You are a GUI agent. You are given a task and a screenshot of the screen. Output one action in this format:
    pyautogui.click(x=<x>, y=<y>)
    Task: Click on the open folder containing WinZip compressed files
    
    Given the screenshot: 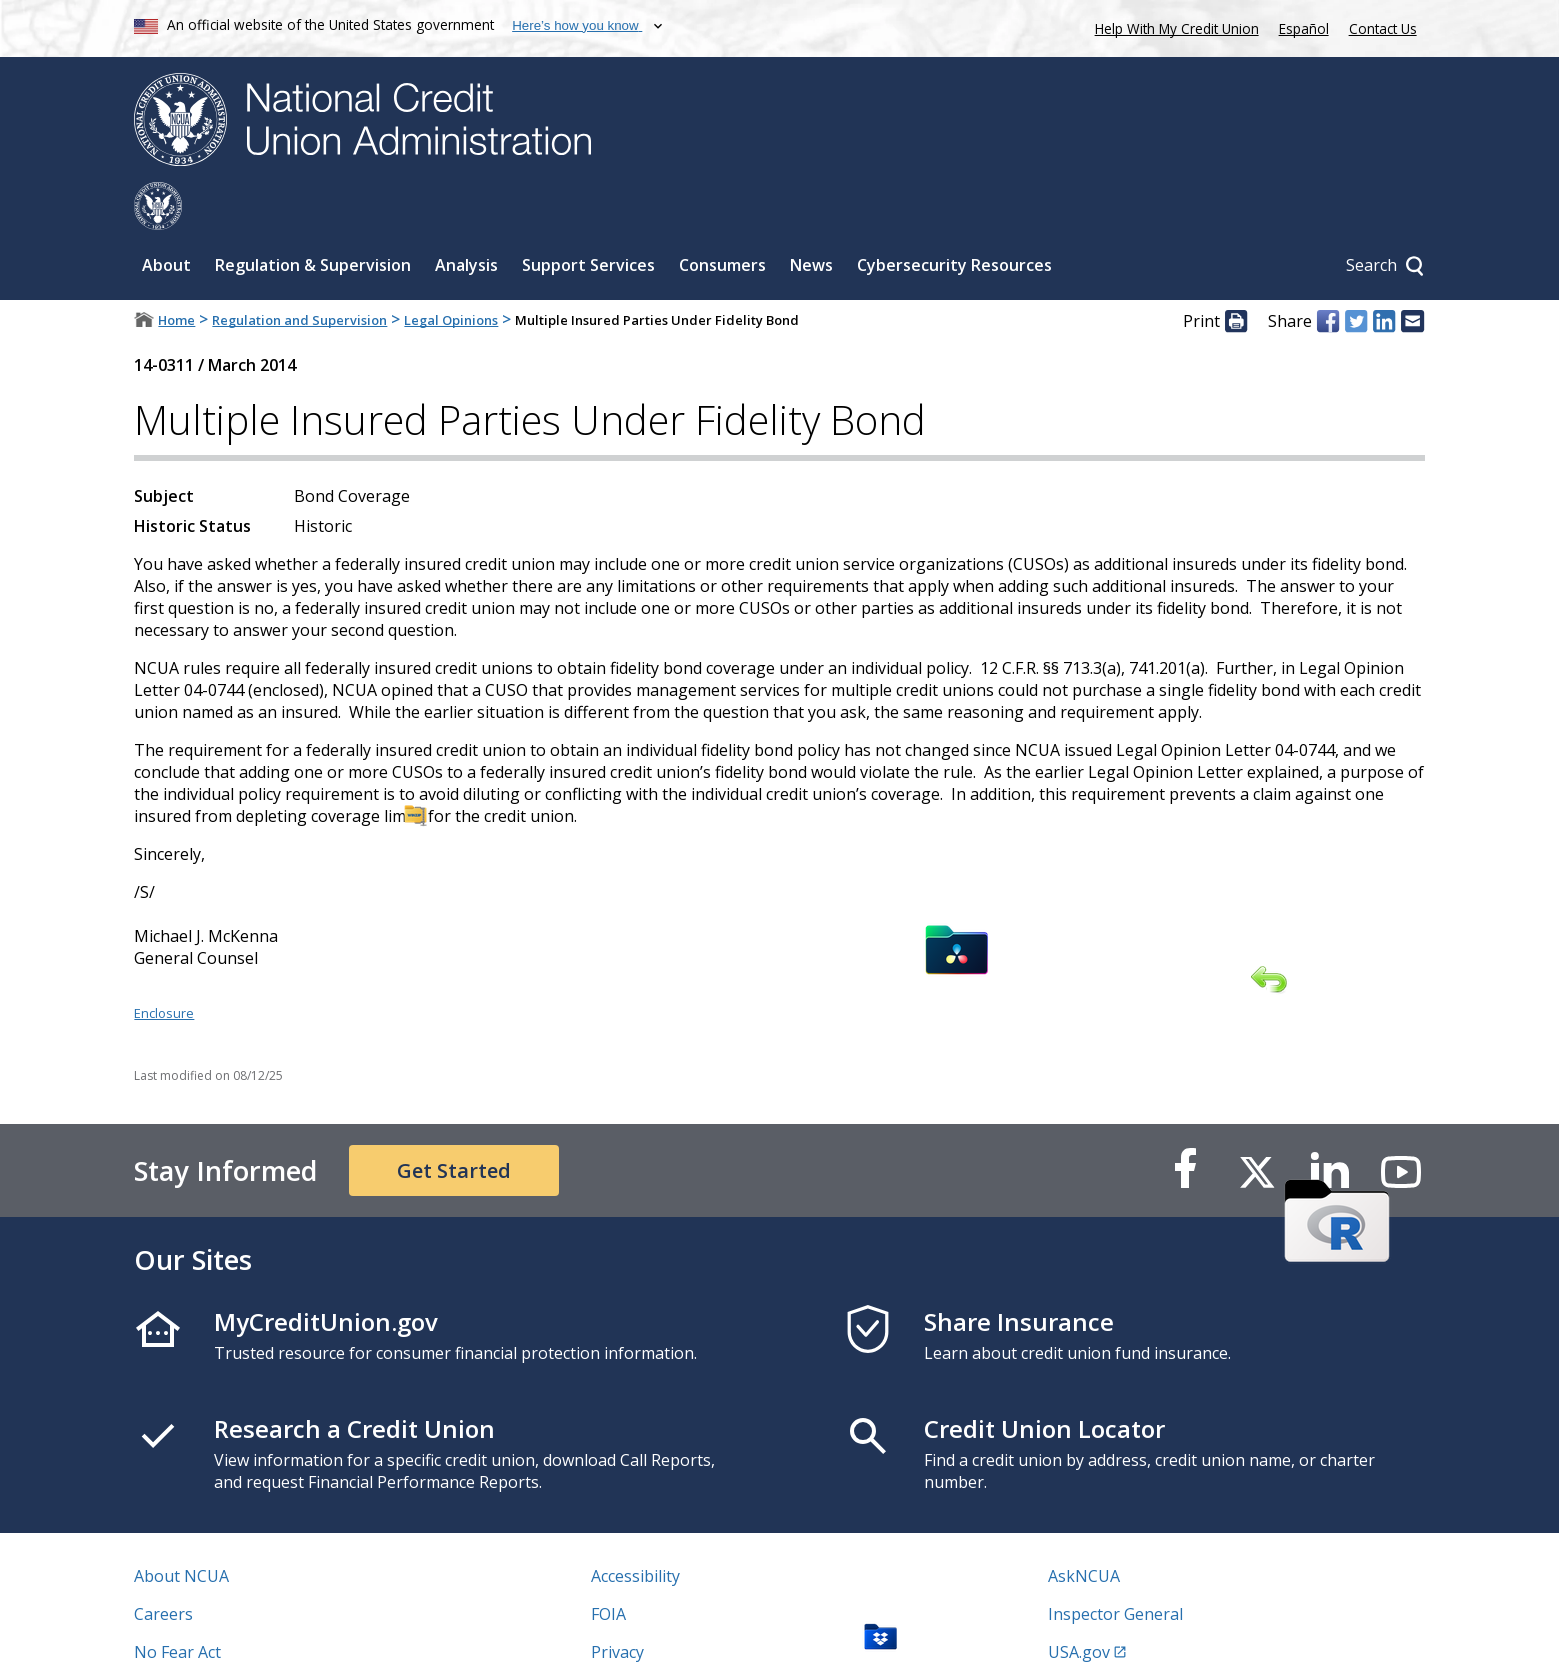 What is the action you would take?
    pyautogui.click(x=415, y=814)
    